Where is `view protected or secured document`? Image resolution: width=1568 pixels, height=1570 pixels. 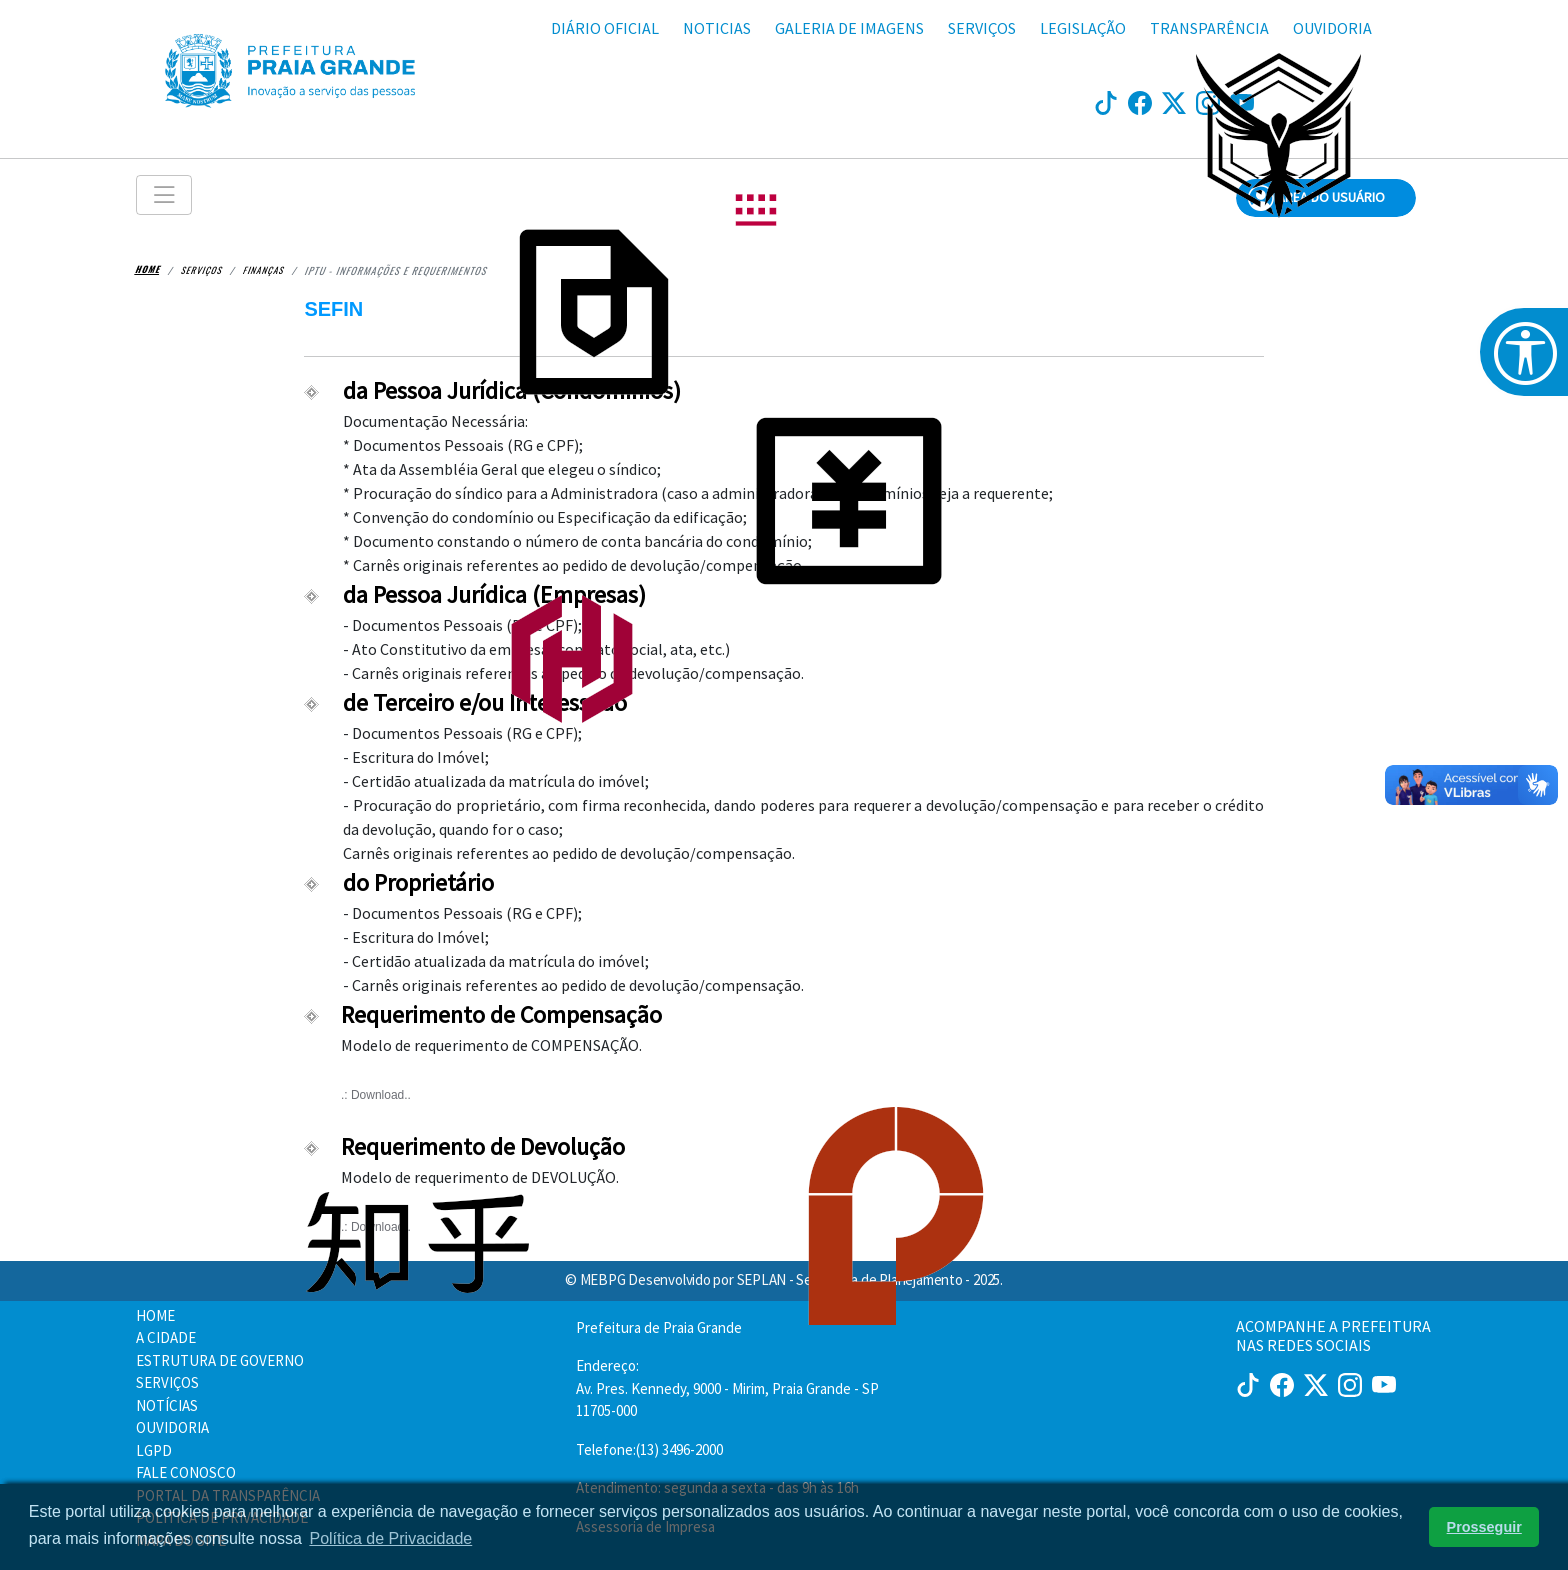
view protected or secured document is located at coordinates (594, 312).